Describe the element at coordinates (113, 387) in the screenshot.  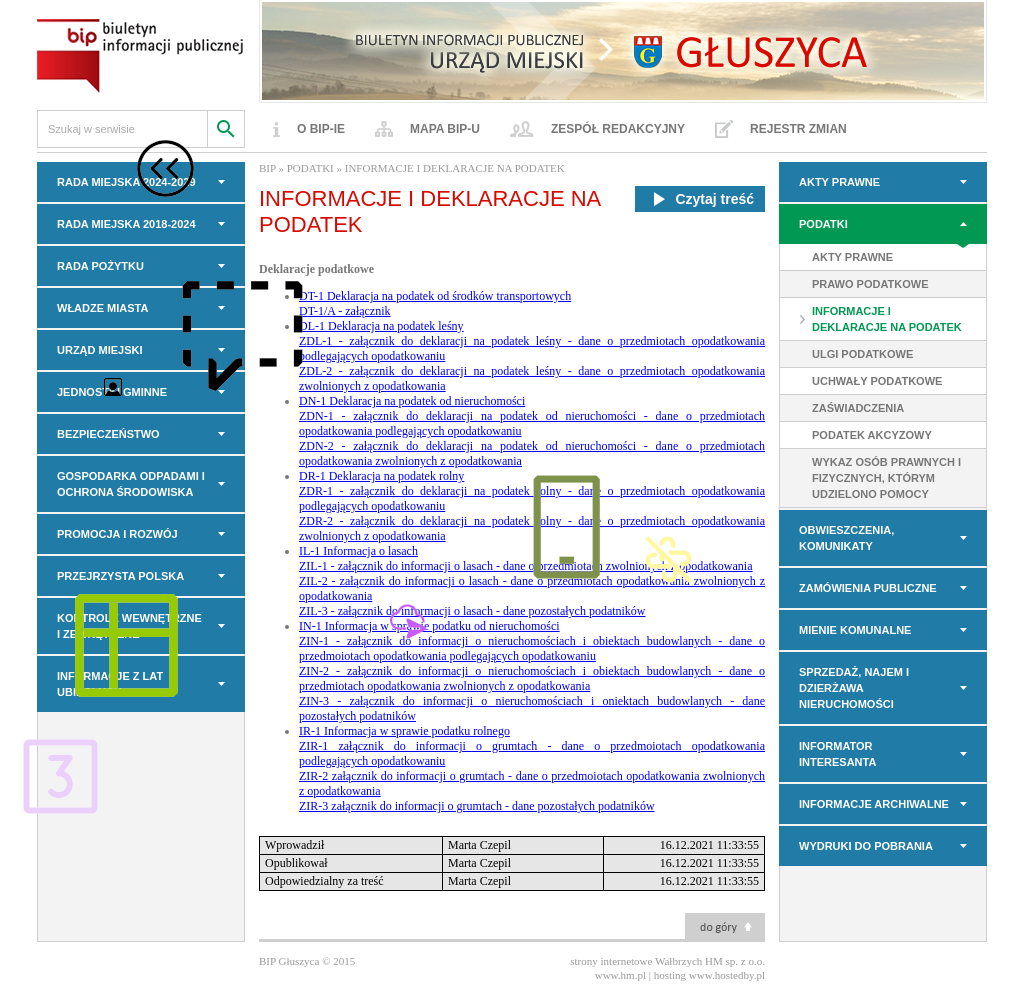
I see `view user profile` at that location.